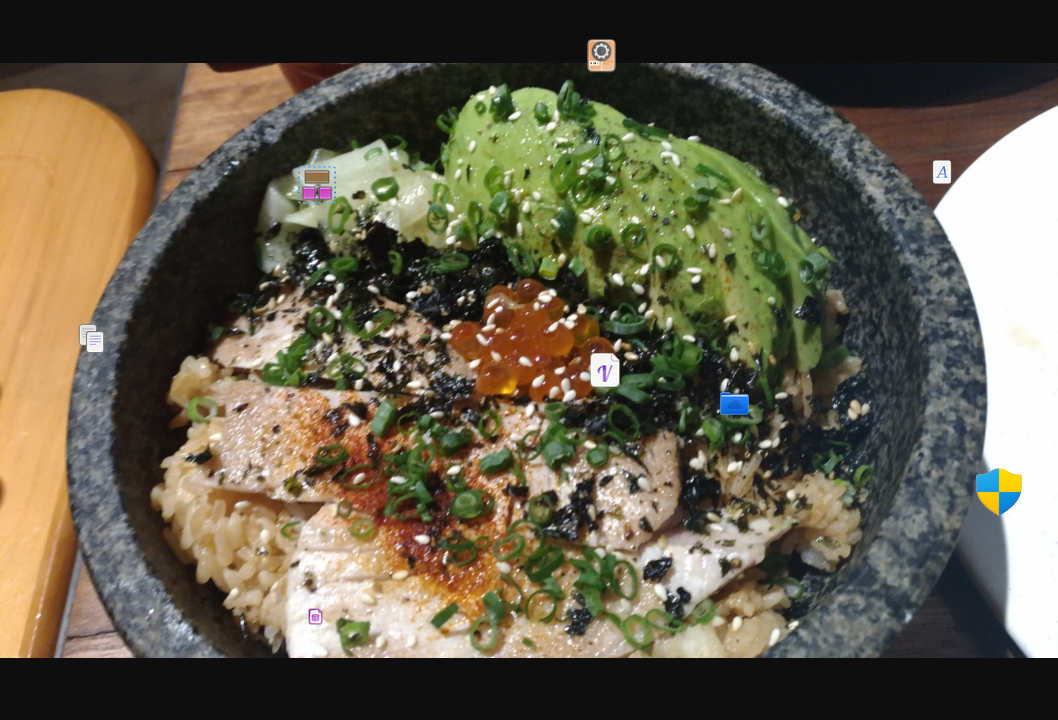 Image resolution: width=1058 pixels, height=720 pixels. Describe the element at coordinates (605, 370) in the screenshot. I see `indicates a Vala programming language source file` at that location.